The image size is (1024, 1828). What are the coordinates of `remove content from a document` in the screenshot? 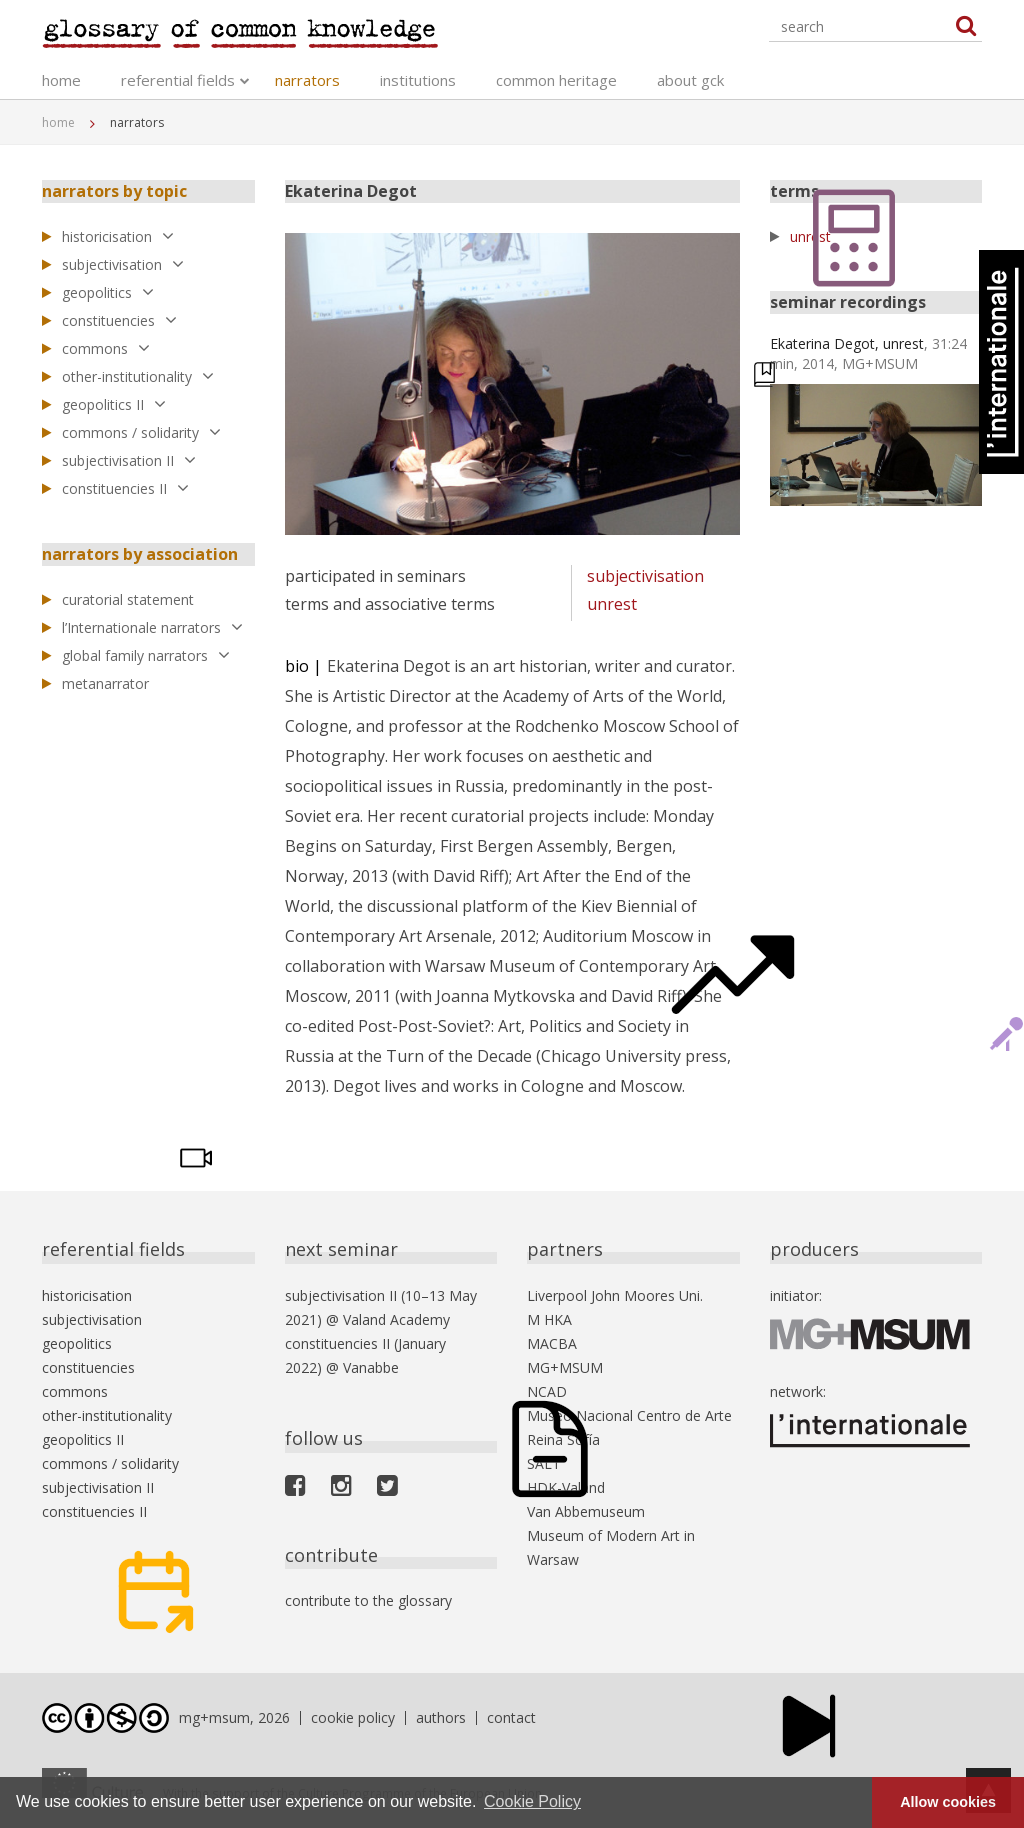 It's located at (550, 1449).